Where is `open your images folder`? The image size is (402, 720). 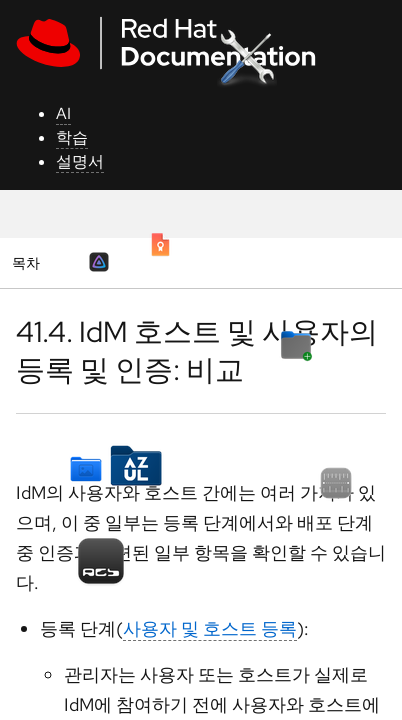
open your images folder is located at coordinates (86, 469).